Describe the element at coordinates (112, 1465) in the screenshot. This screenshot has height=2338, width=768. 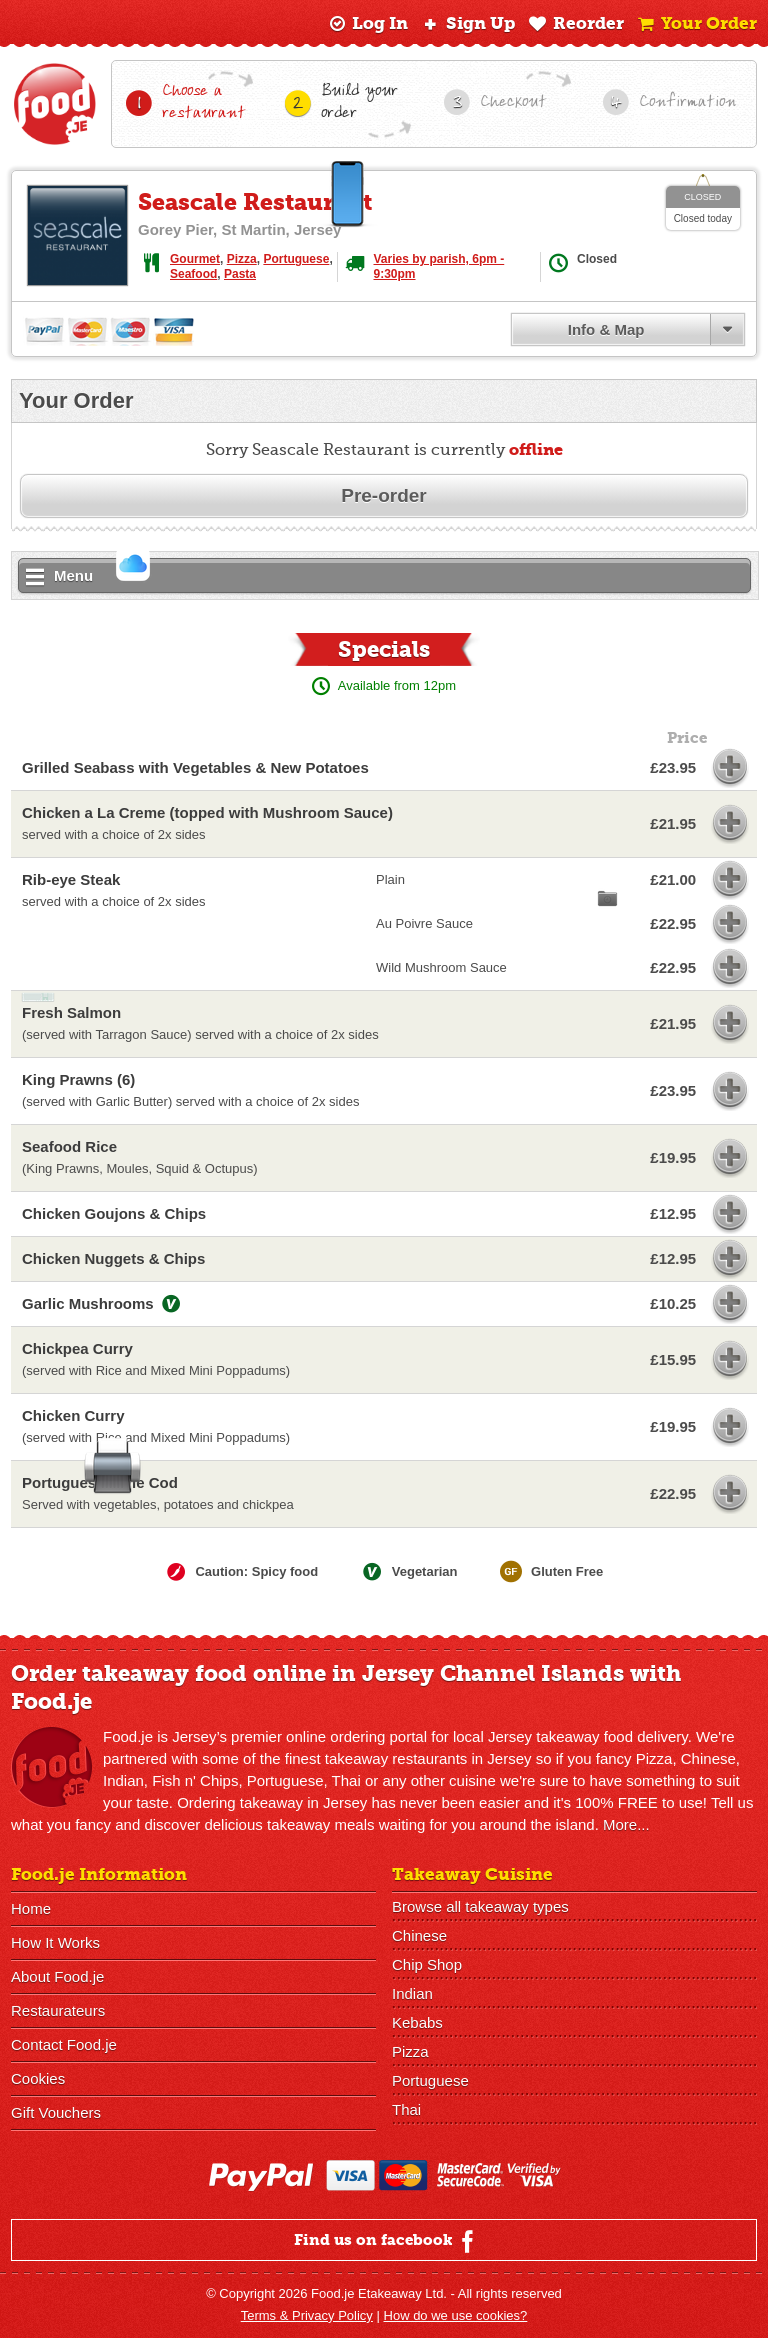
I see `access print and scan preferences` at that location.